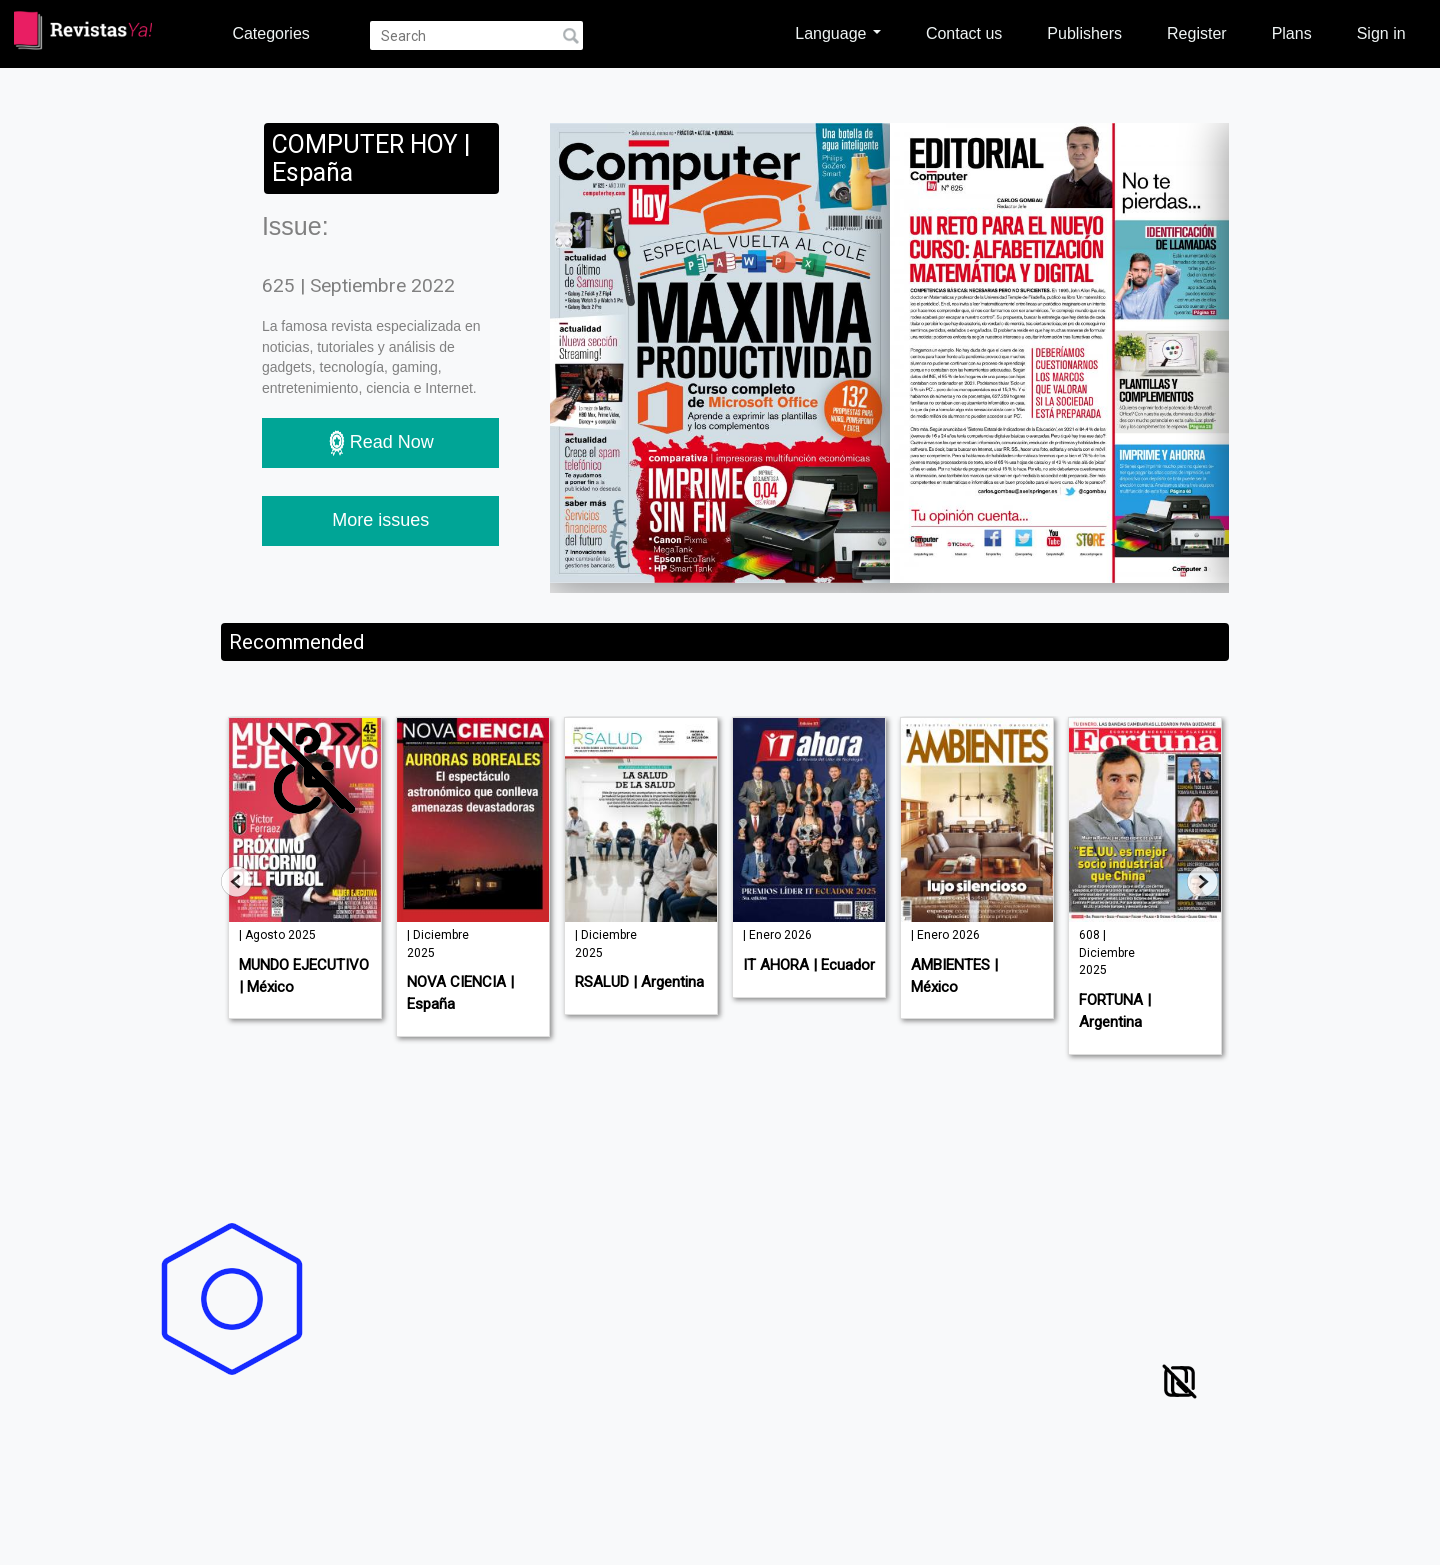 The image size is (1440, 1565). What do you see at coordinates (1179, 1381) in the screenshot?
I see `nfc is currently disabled` at bounding box center [1179, 1381].